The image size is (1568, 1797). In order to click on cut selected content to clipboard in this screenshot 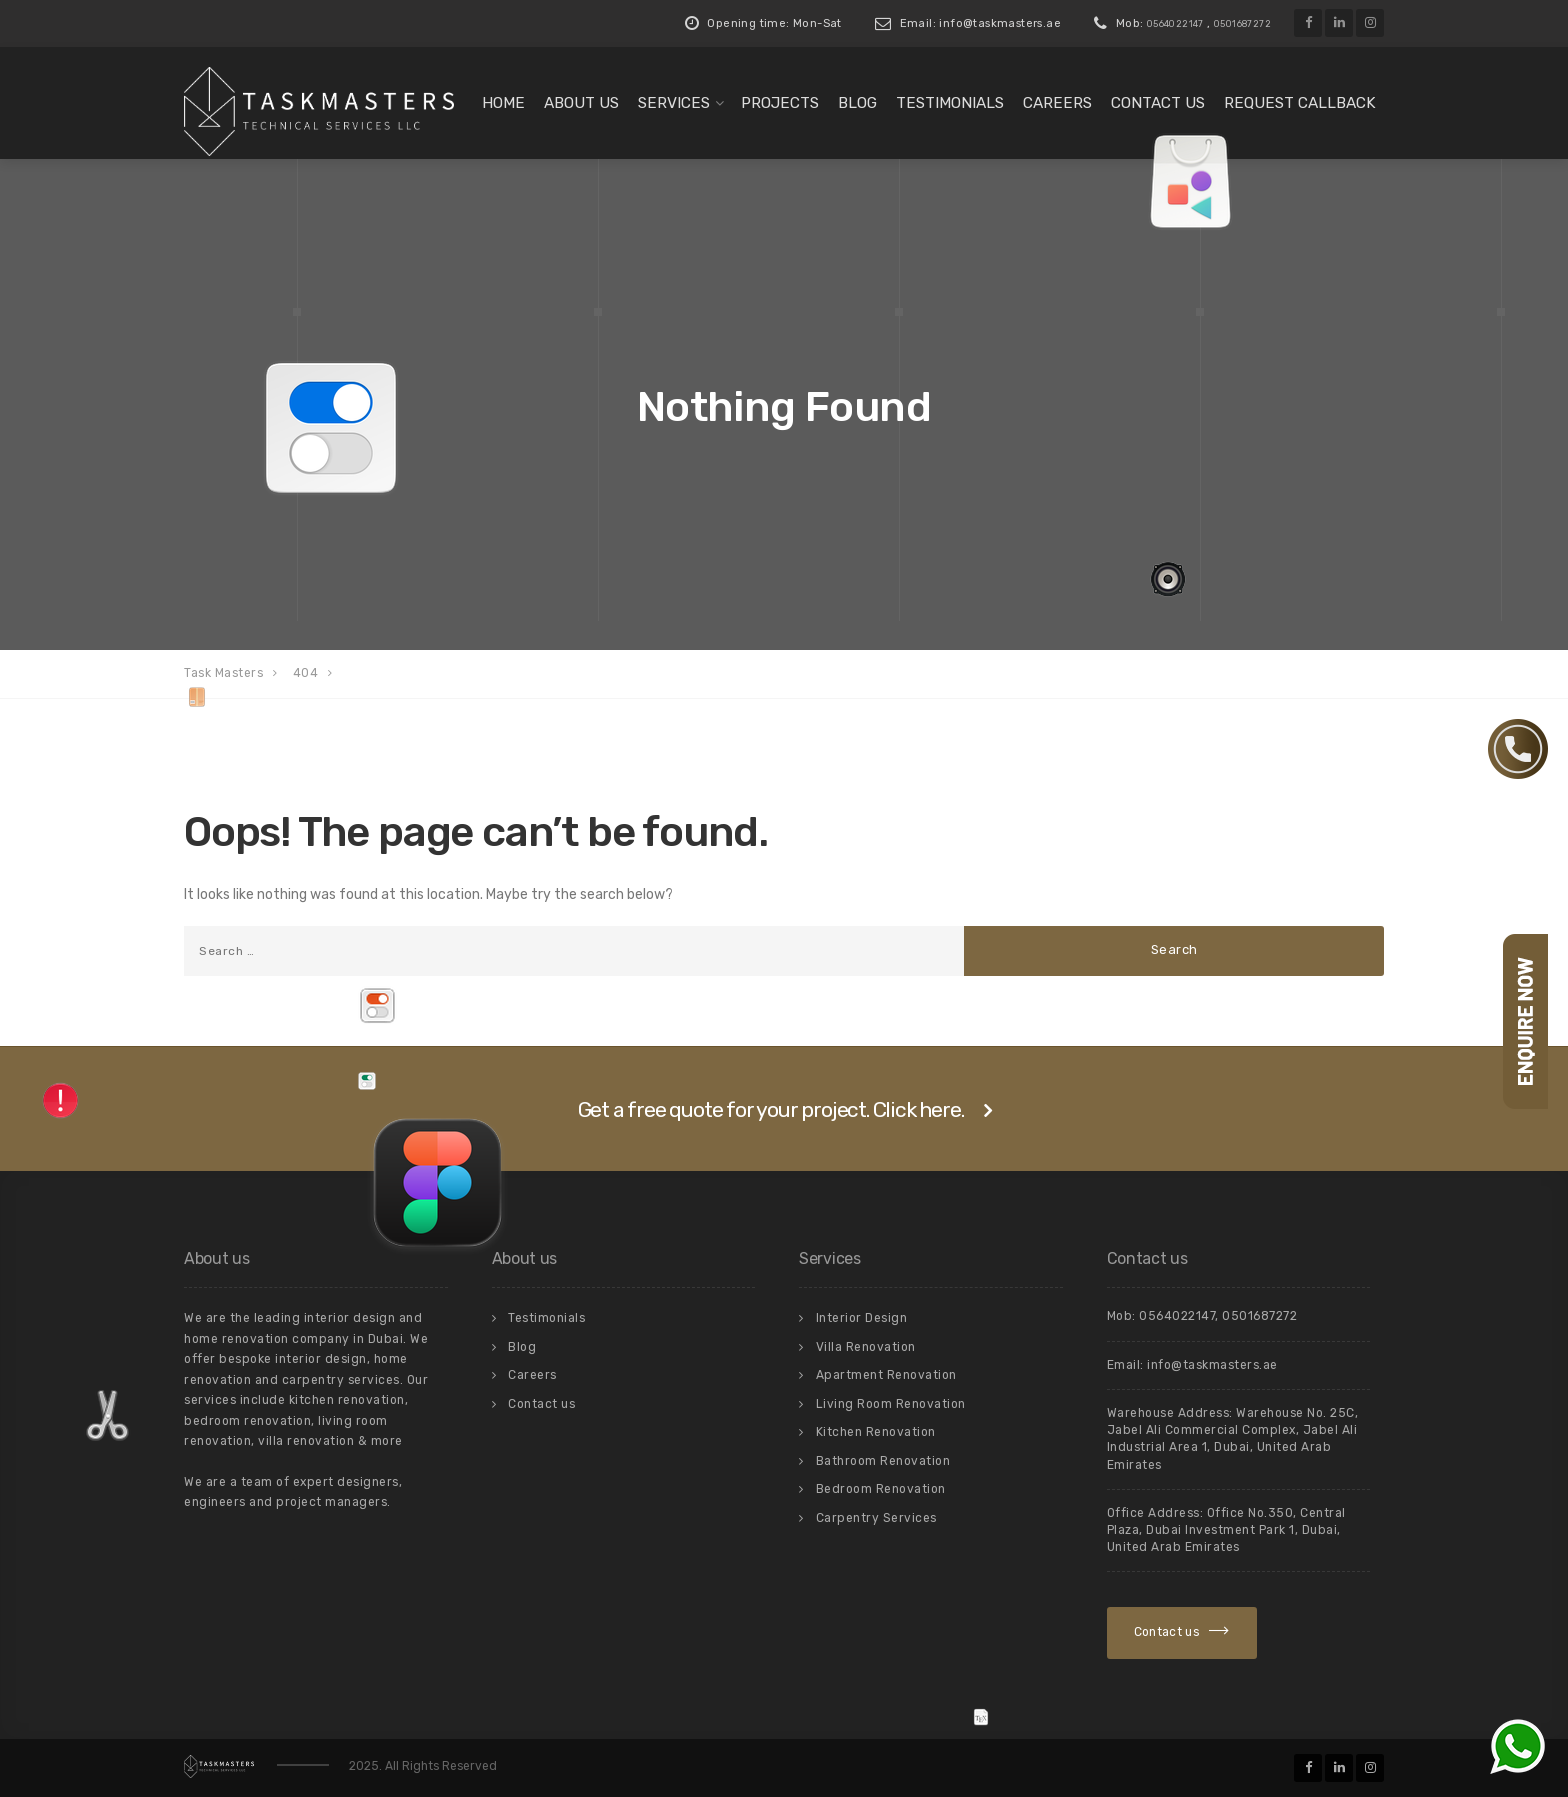, I will do `click(107, 1415)`.